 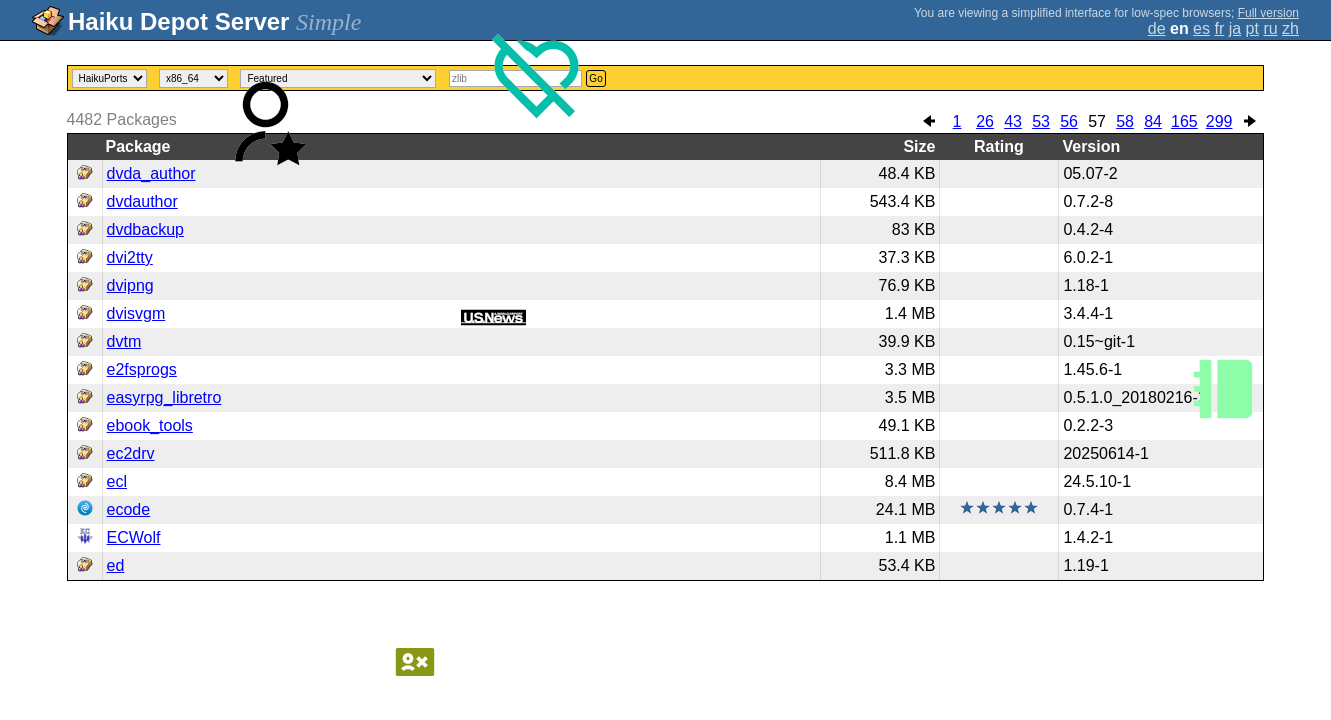 I want to click on view booklet or documentation, so click(x=1223, y=389).